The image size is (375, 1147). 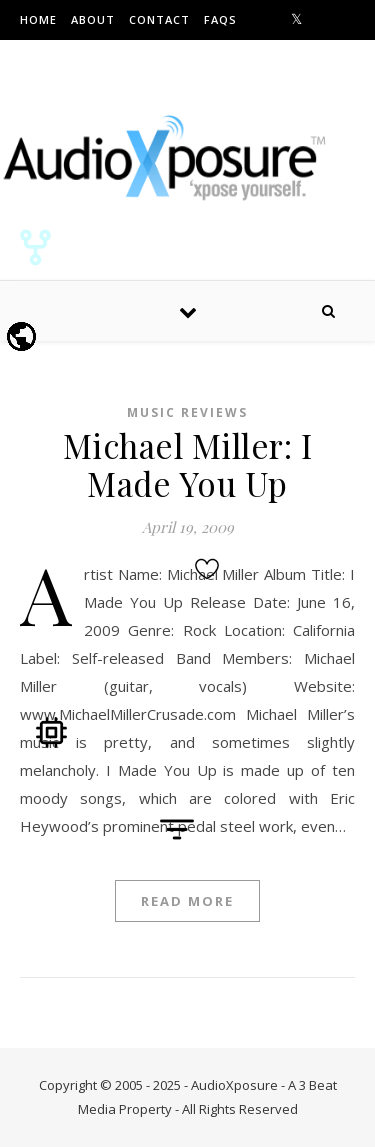 What do you see at coordinates (207, 569) in the screenshot?
I see `like or favorite this item` at bounding box center [207, 569].